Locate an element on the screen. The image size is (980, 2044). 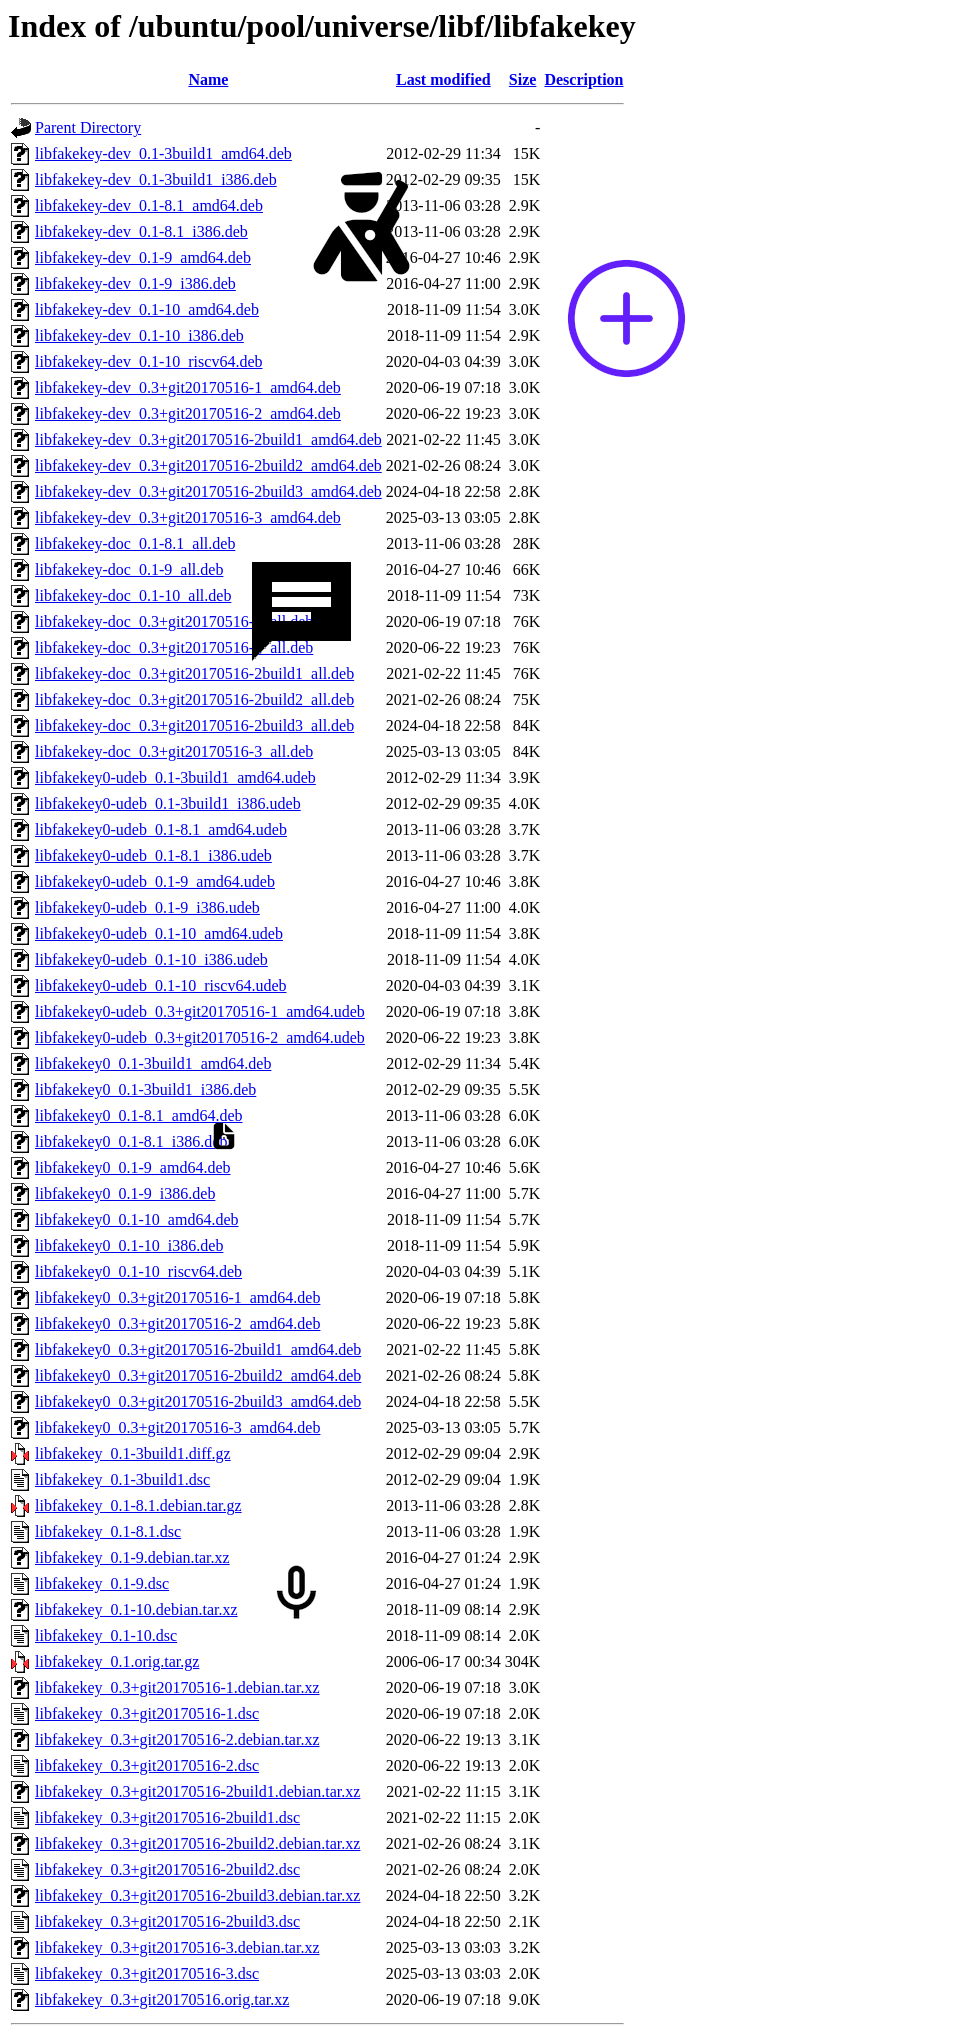
add a new item is located at coordinates (626, 318).